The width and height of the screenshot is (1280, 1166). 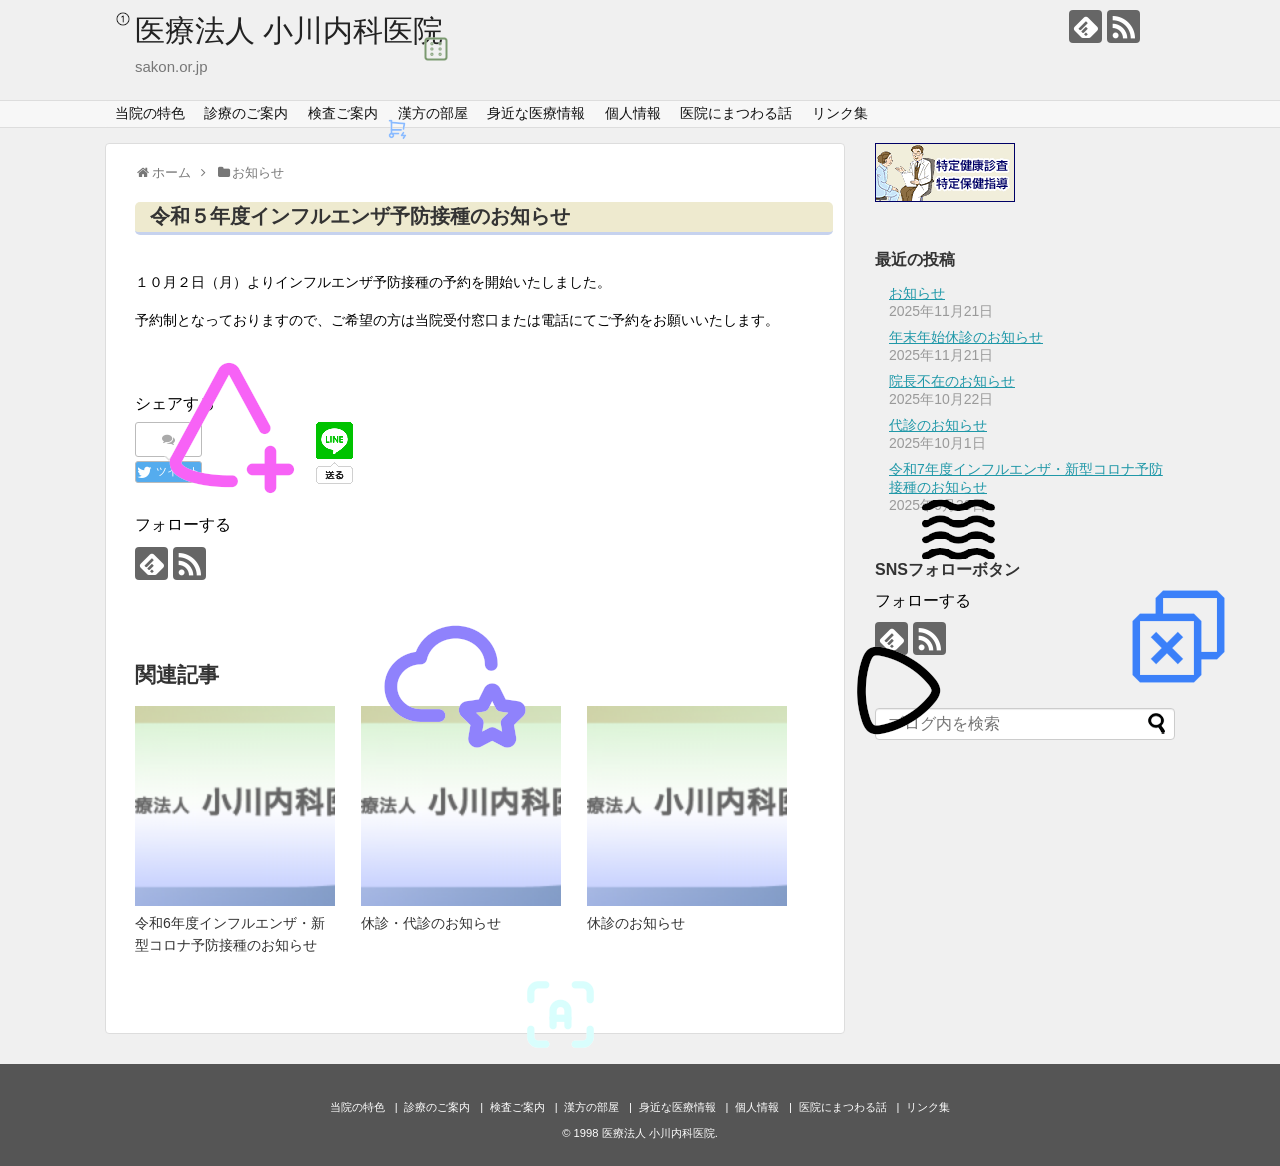 What do you see at coordinates (397, 129) in the screenshot?
I see `quick checkout or express purchase` at bounding box center [397, 129].